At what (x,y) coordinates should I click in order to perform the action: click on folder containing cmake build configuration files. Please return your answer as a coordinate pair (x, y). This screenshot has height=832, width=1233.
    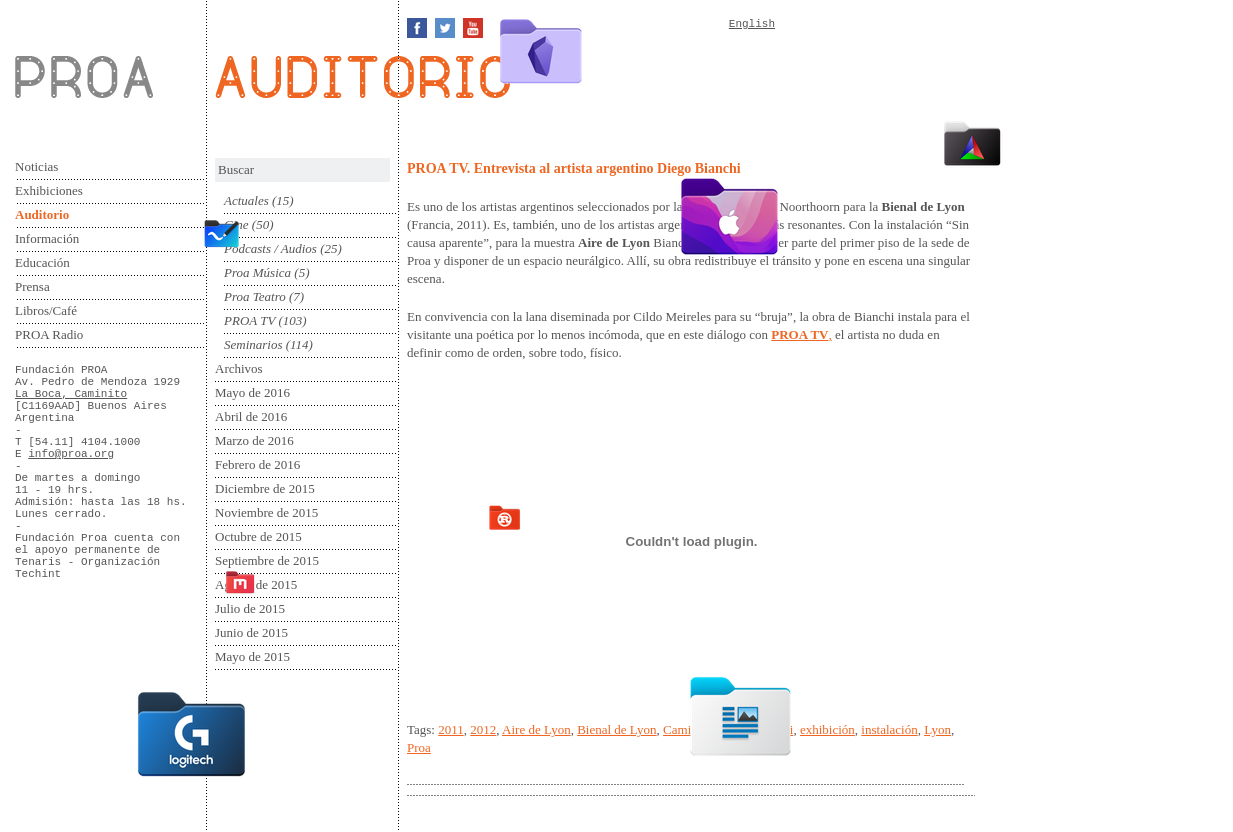
    Looking at the image, I should click on (972, 145).